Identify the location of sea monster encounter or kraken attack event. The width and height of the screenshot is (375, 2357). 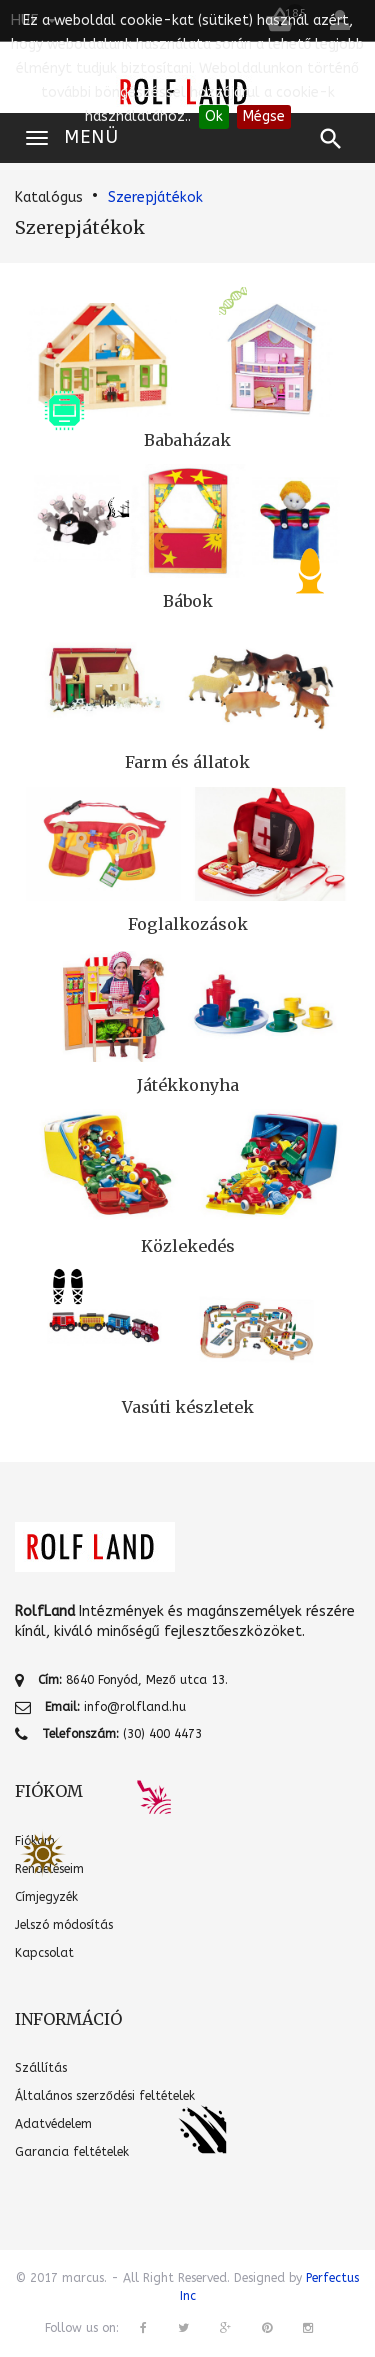
(118, 507).